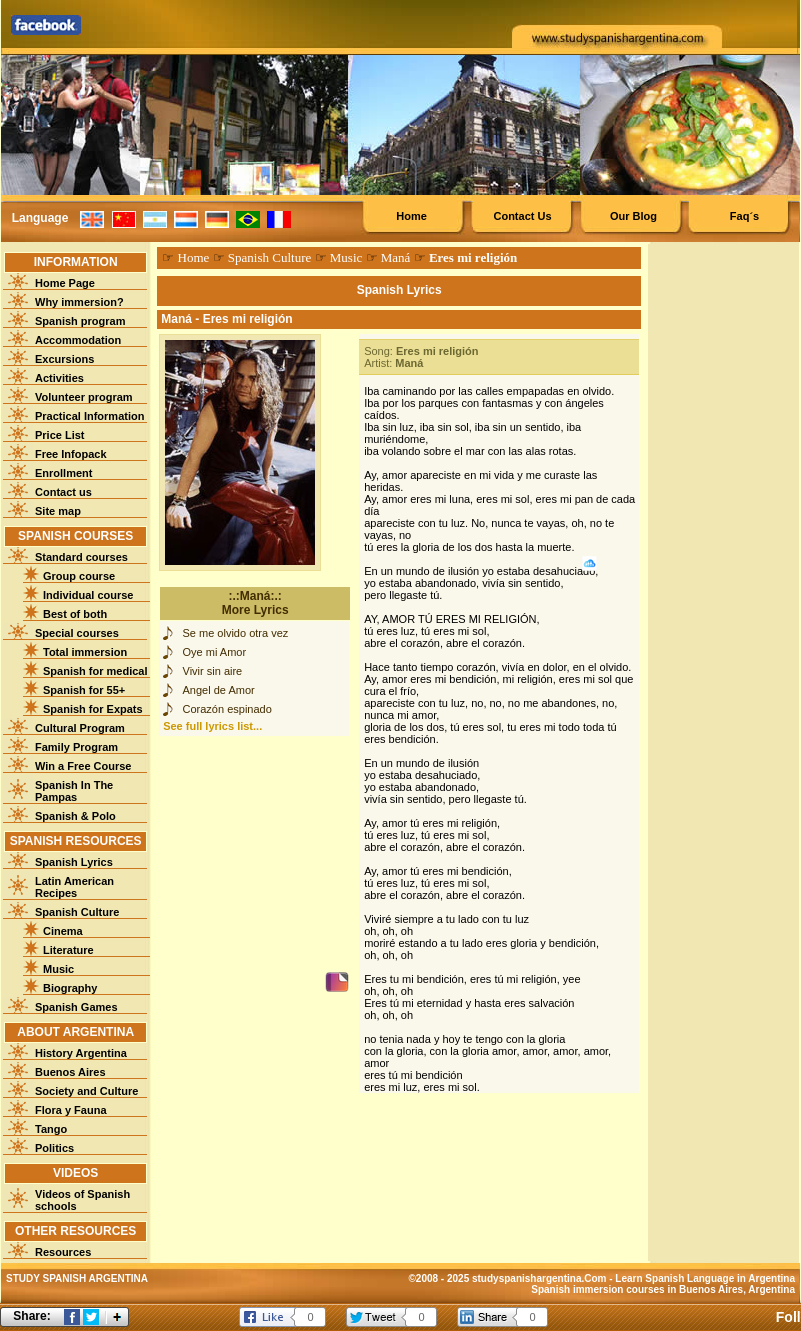 Image resolution: width=801 pixels, height=1331 pixels. What do you see at coordinates (589, 563) in the screenshot?
I see `access family sharing settings` at bounding box center [589, 563].